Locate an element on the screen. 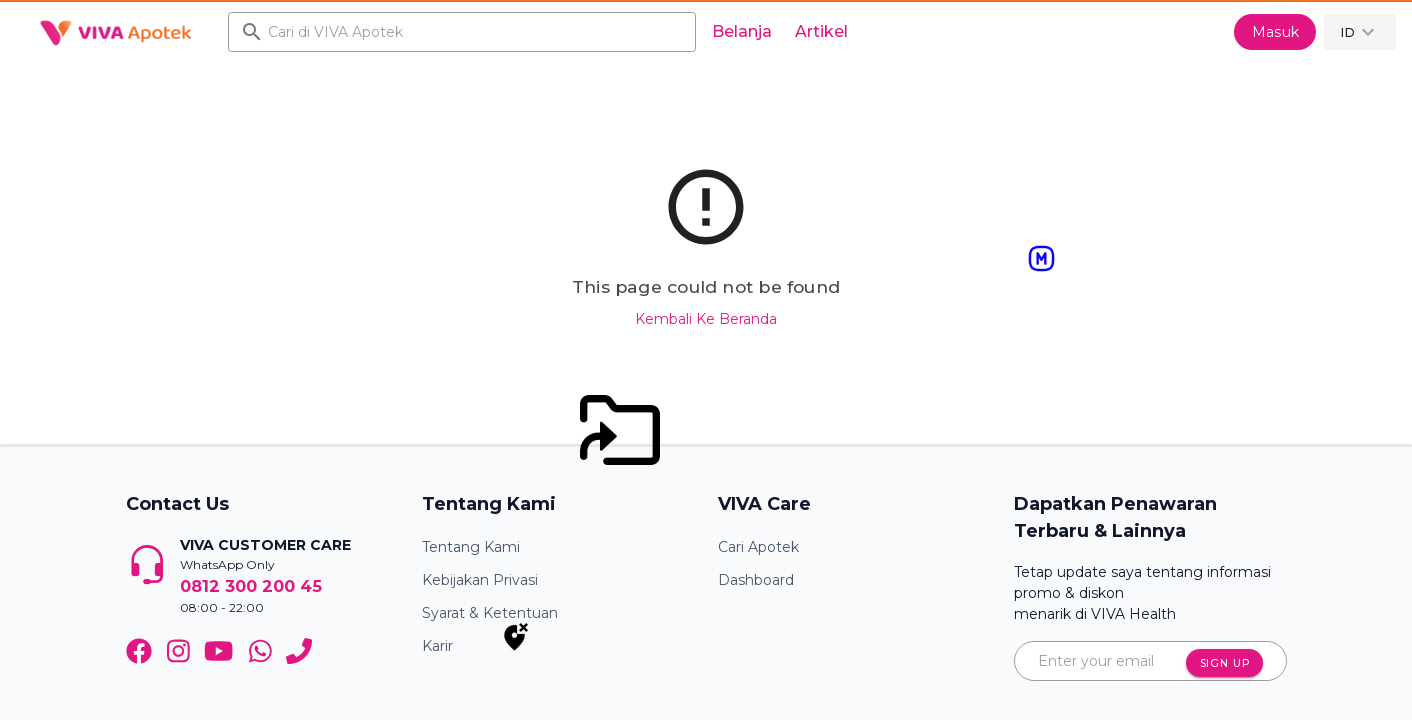 Image resolution: width=1412 pixels, height=720 pixels. remove a saved location pin is located at coordinates (514, 636).